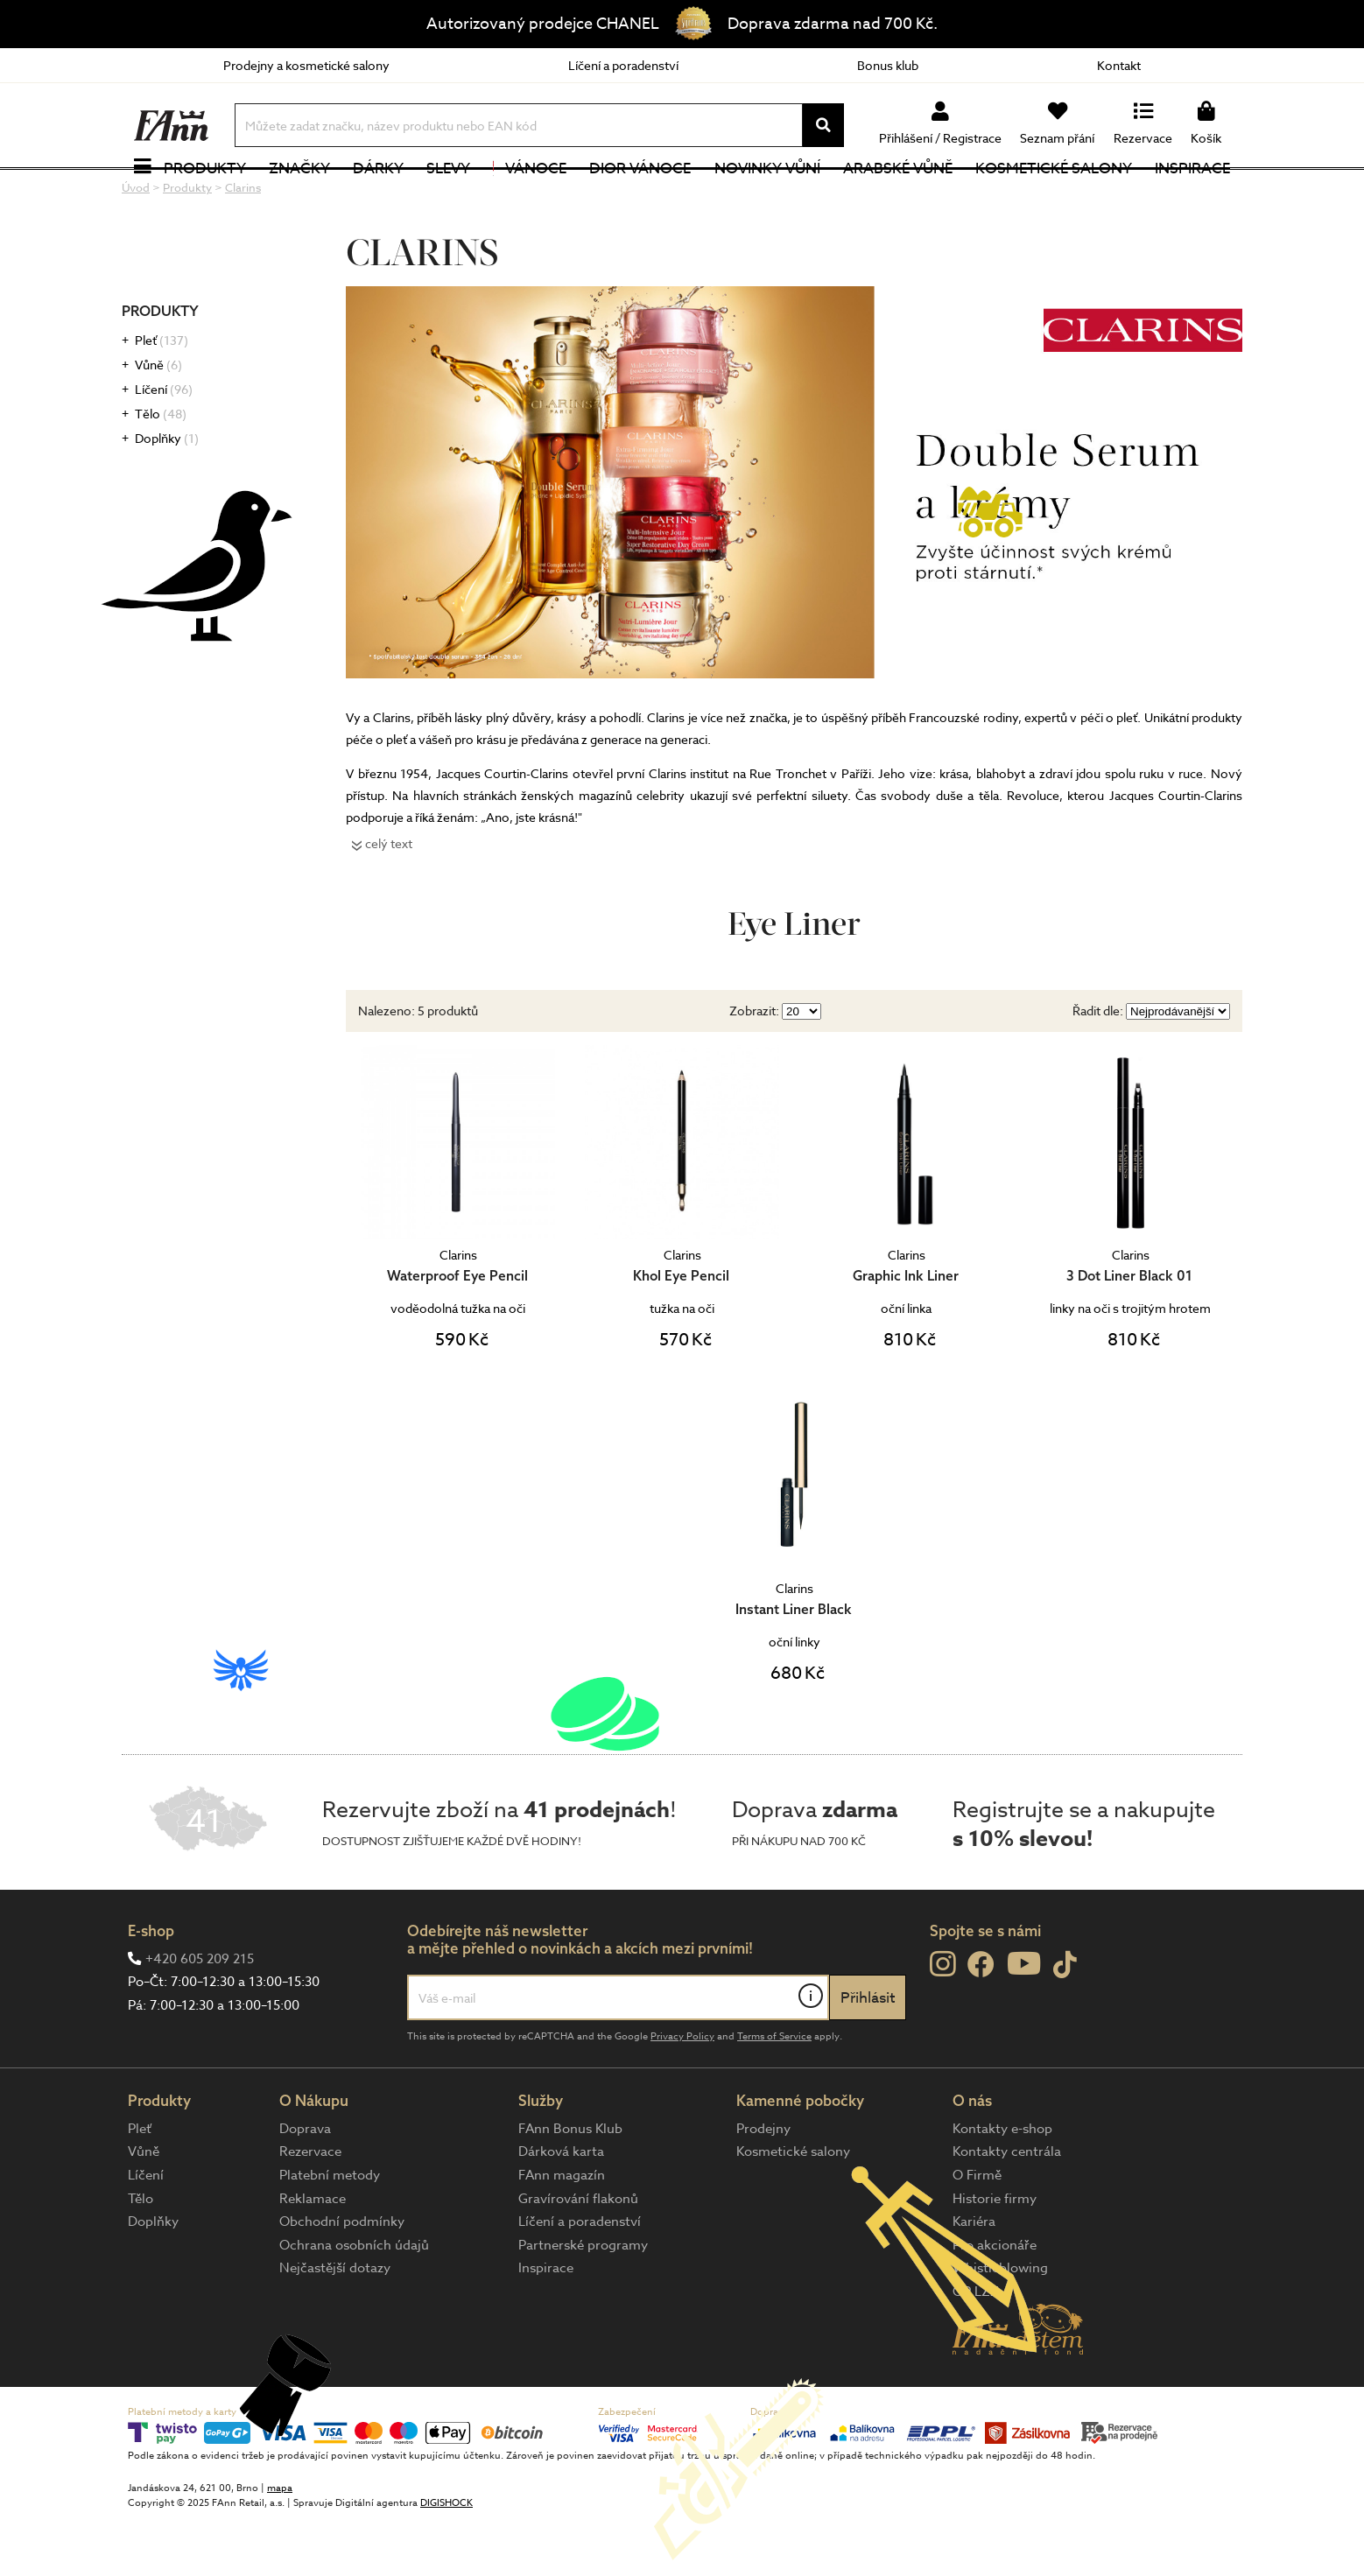  I want to click on attack or strike action in combat, so click(945, 2259).